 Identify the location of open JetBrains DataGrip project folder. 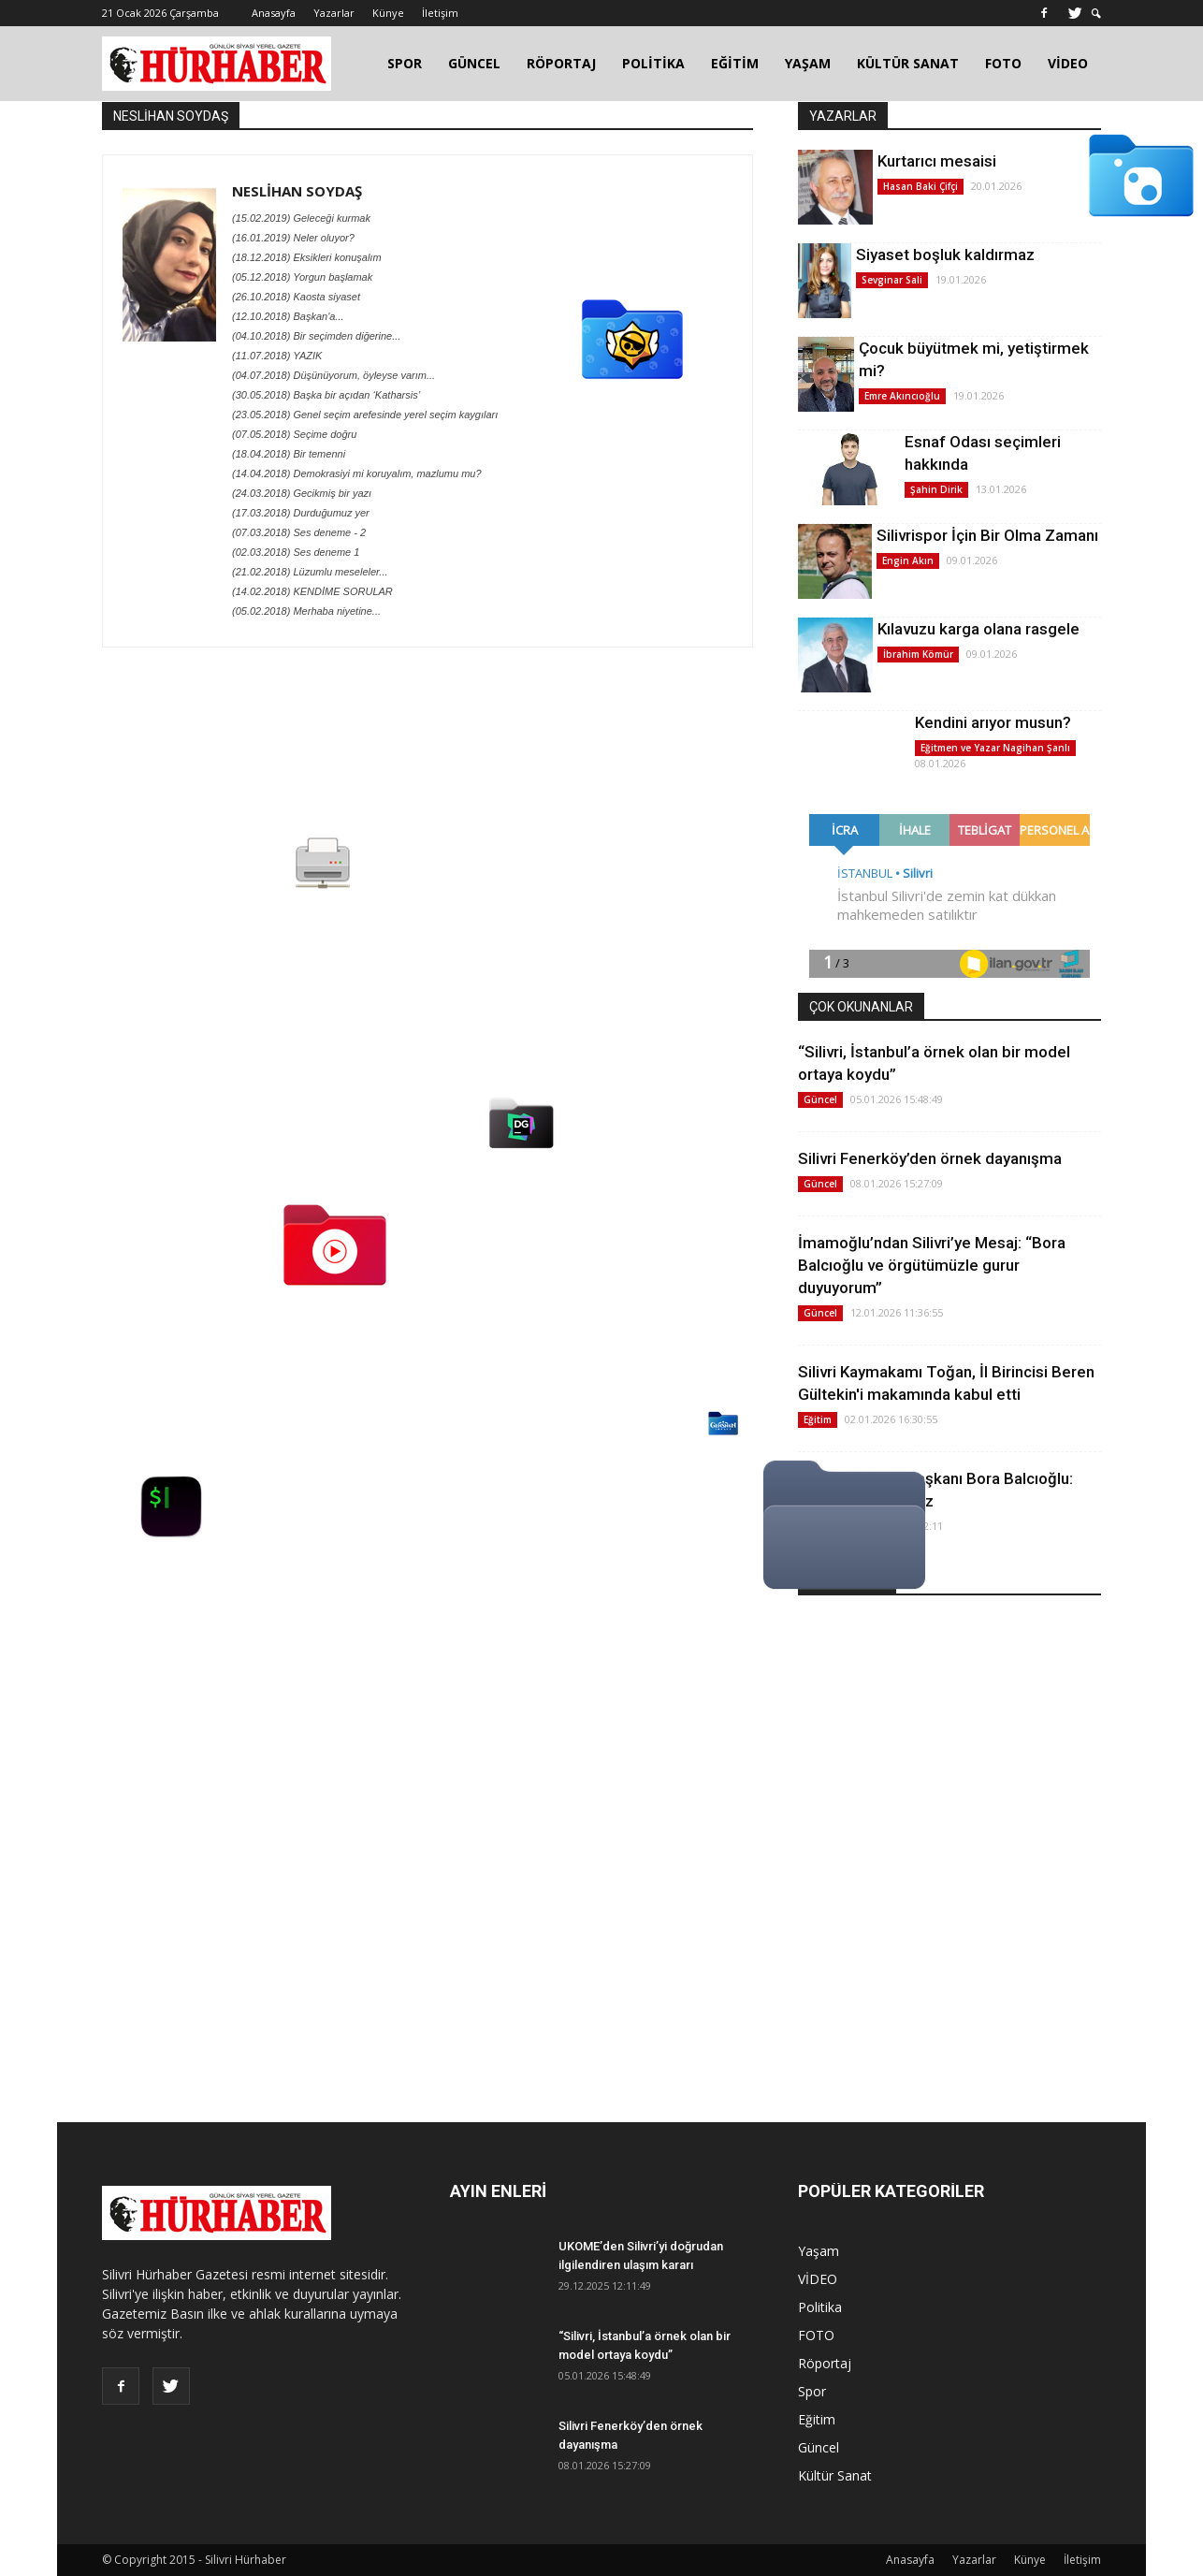
(521, 1125).